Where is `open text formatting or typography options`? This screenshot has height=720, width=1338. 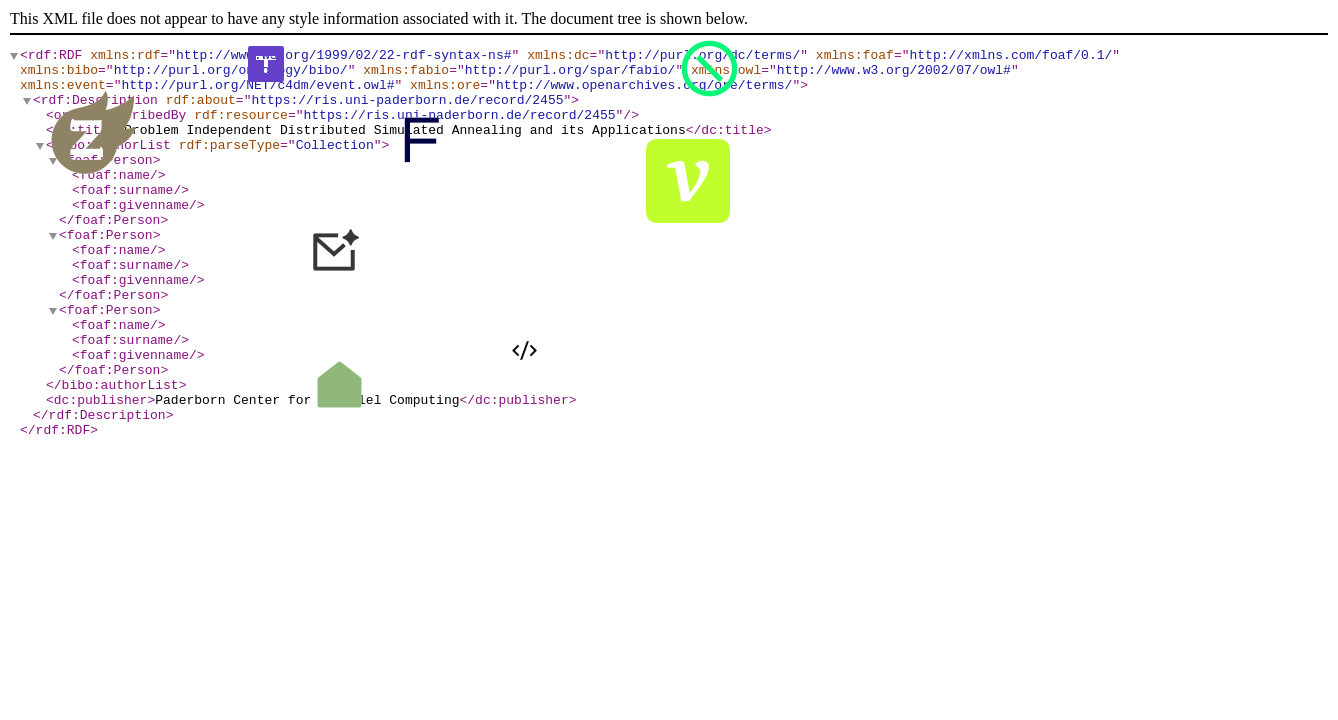 open text formatting or typography options is located at coordinates (266, 64).